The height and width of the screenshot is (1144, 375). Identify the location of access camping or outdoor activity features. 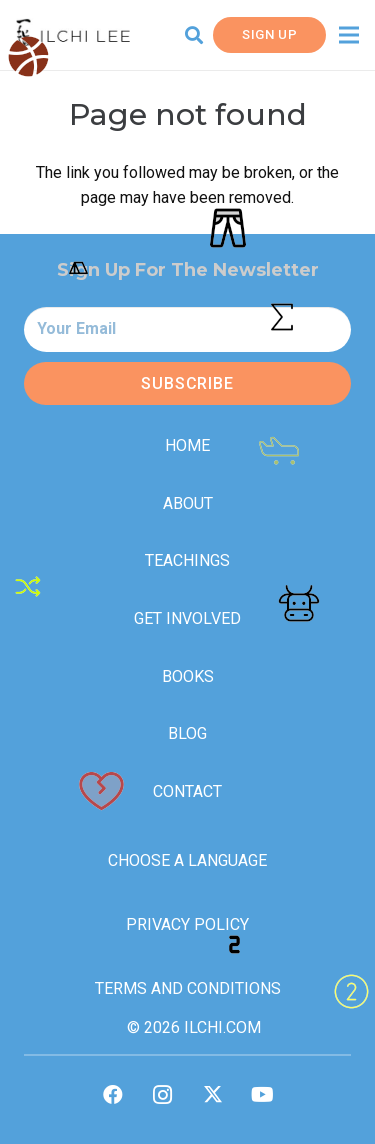
(78, 268).